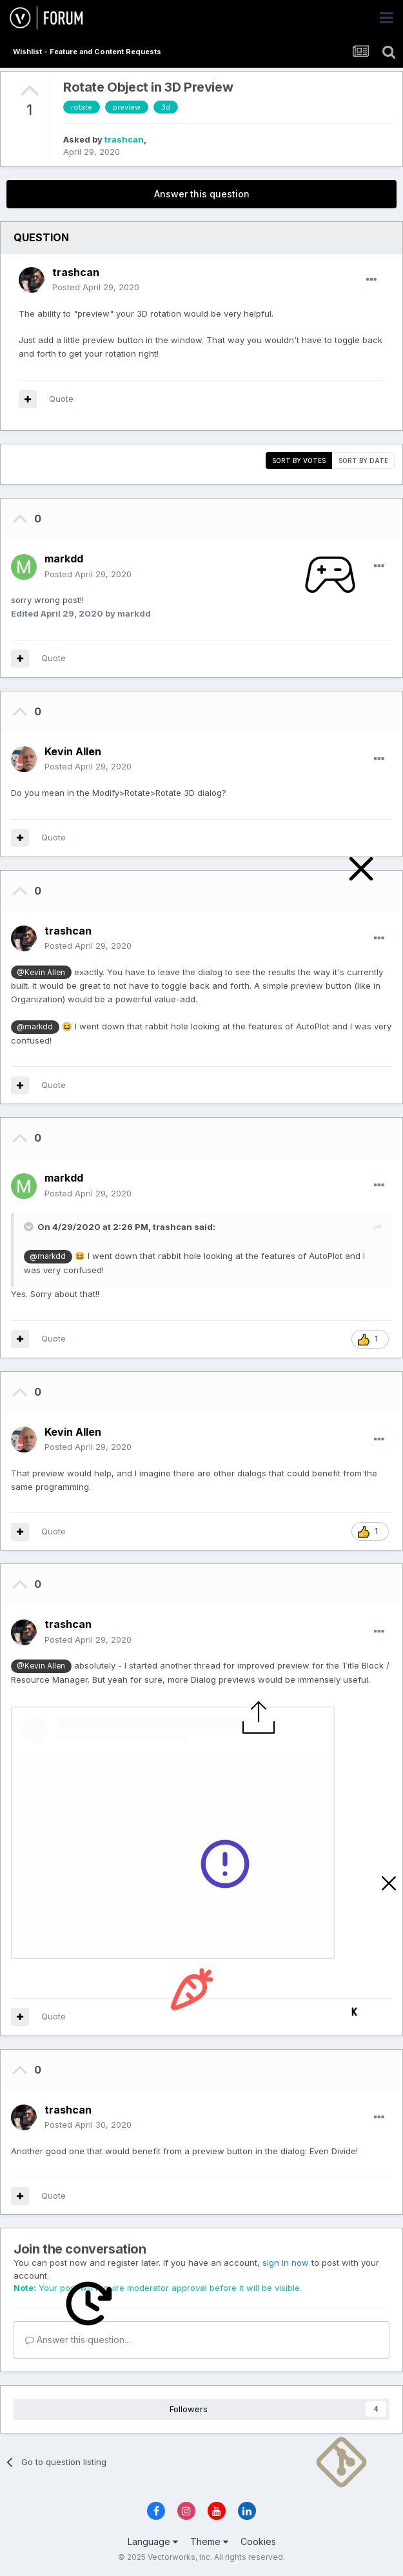  Describe the element at coordinates (191, 1990) in the screenshot. I see `browse vegetable or produce category` at that location.